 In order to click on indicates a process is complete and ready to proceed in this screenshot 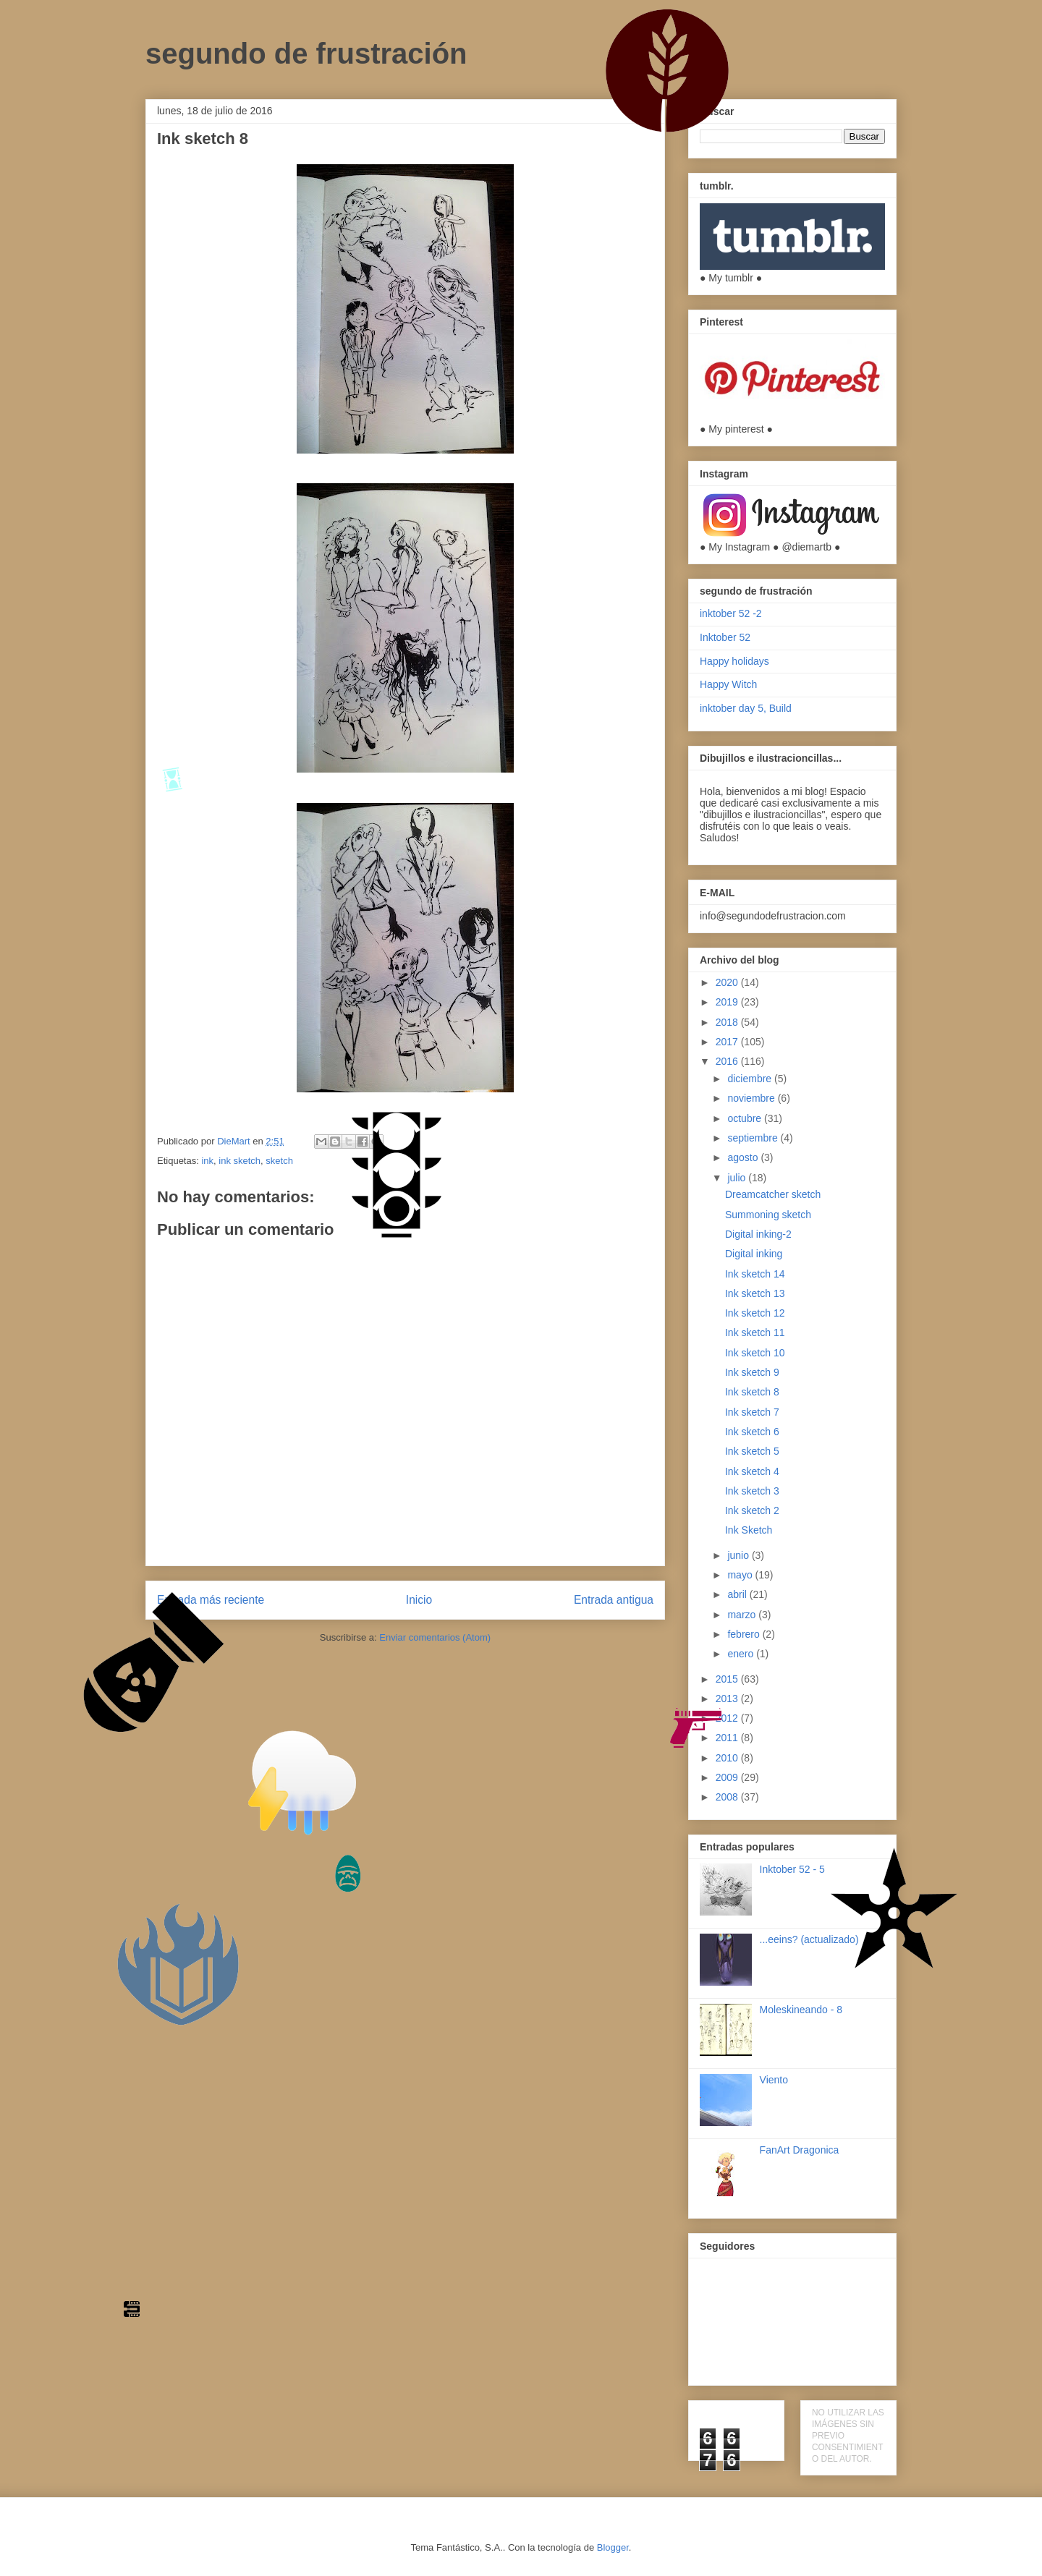, I will do `click(397, 1175)`.